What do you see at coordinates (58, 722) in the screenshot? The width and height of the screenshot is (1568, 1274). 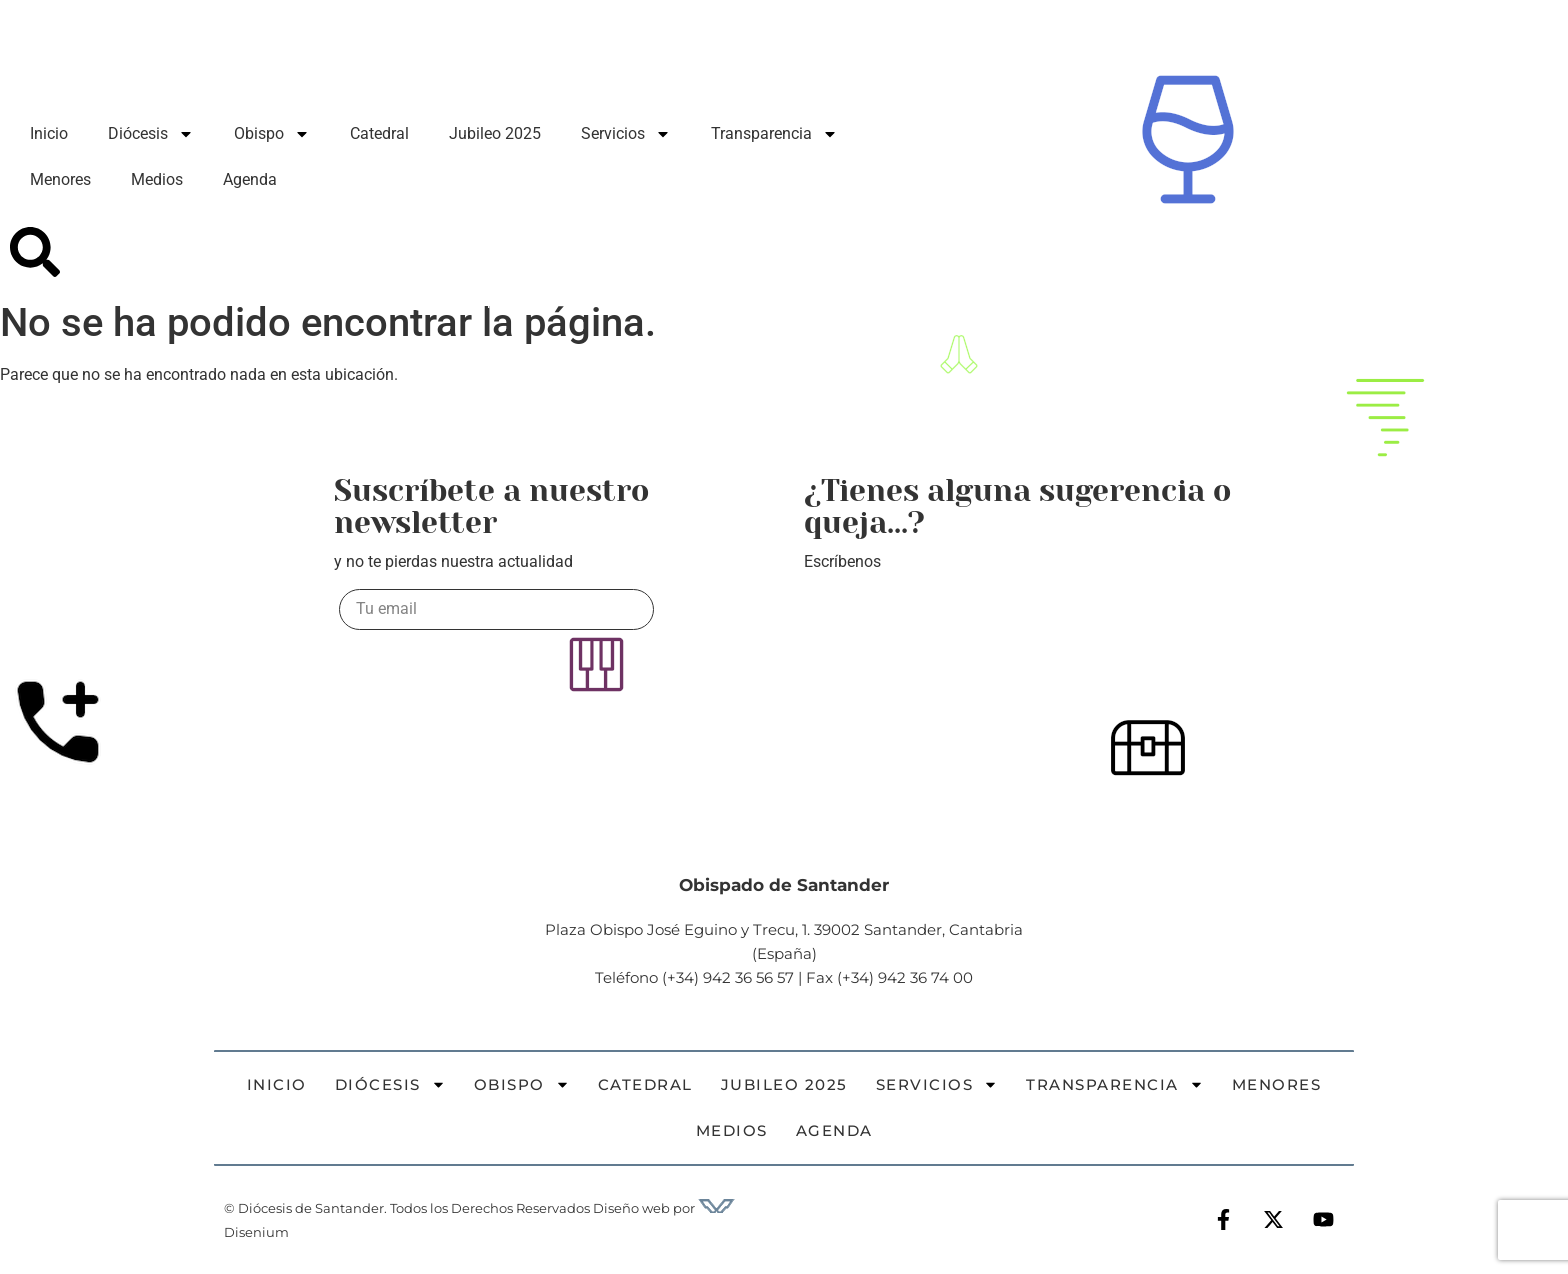 I see `add a new contact to your phone` at bounding box center [58, 722].